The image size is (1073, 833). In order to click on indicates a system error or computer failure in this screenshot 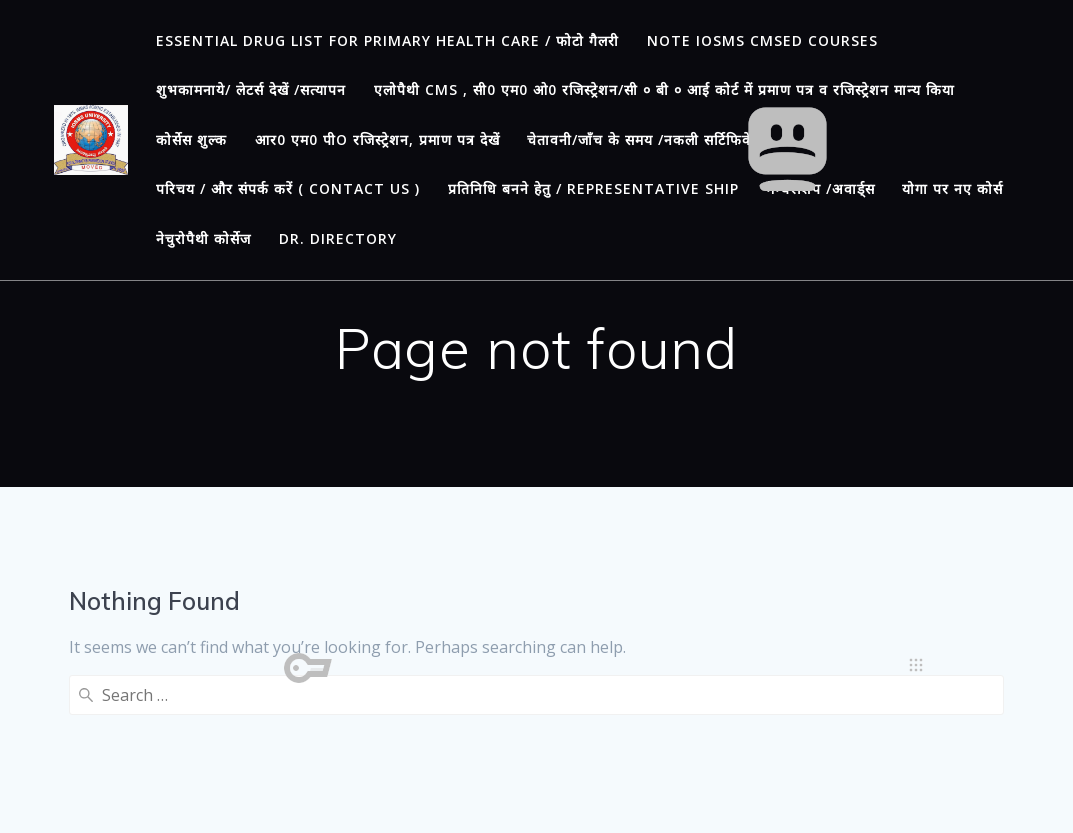, I will do `click(787, 146)`.